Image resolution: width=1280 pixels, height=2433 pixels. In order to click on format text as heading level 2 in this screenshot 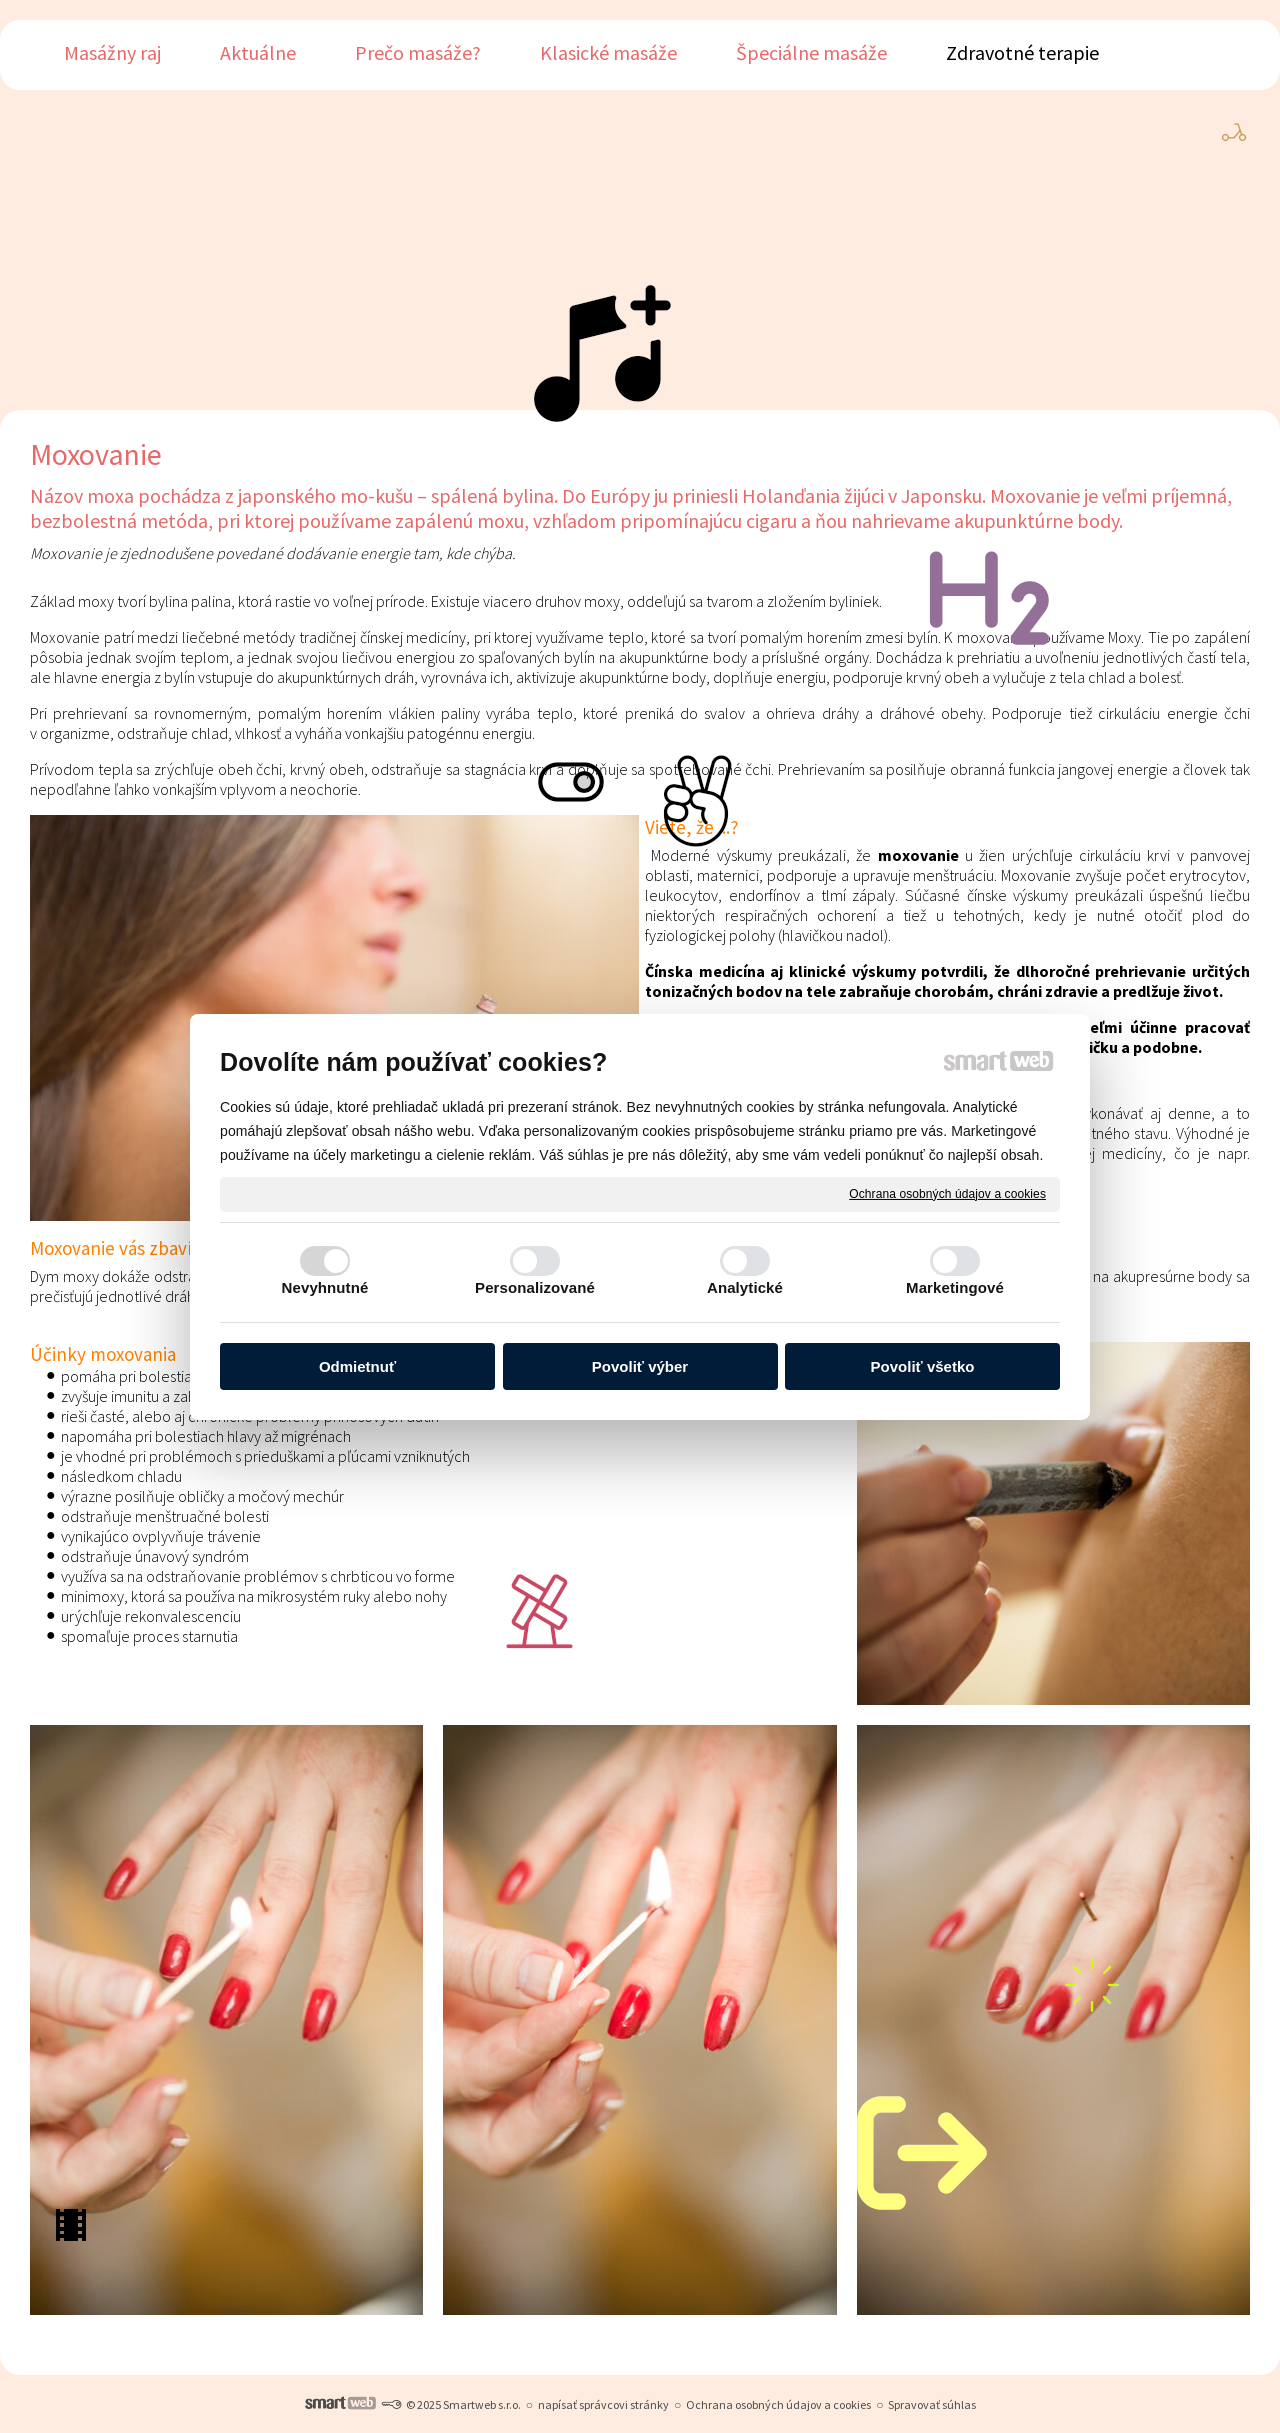, I will do `click(983, 596)`.